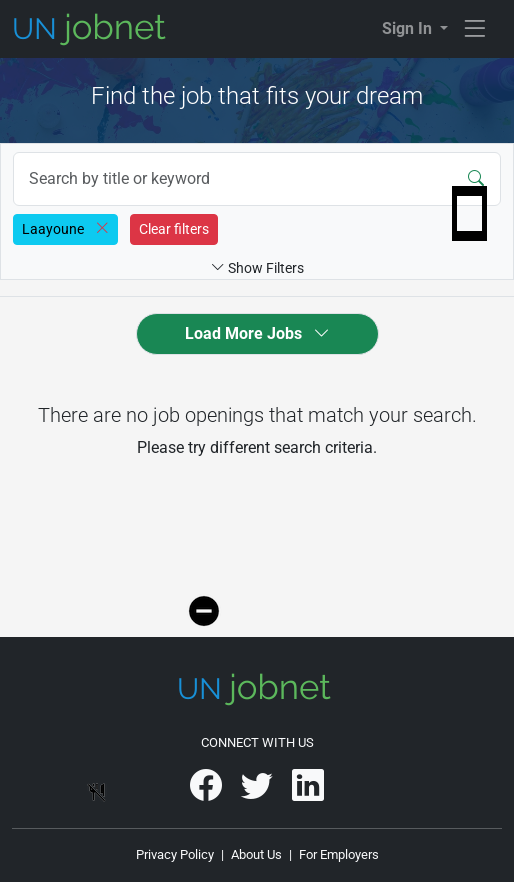 The height and width of the screenshot is (882, 514). I want to click on indicates no food or meals available, so click(97, 792).